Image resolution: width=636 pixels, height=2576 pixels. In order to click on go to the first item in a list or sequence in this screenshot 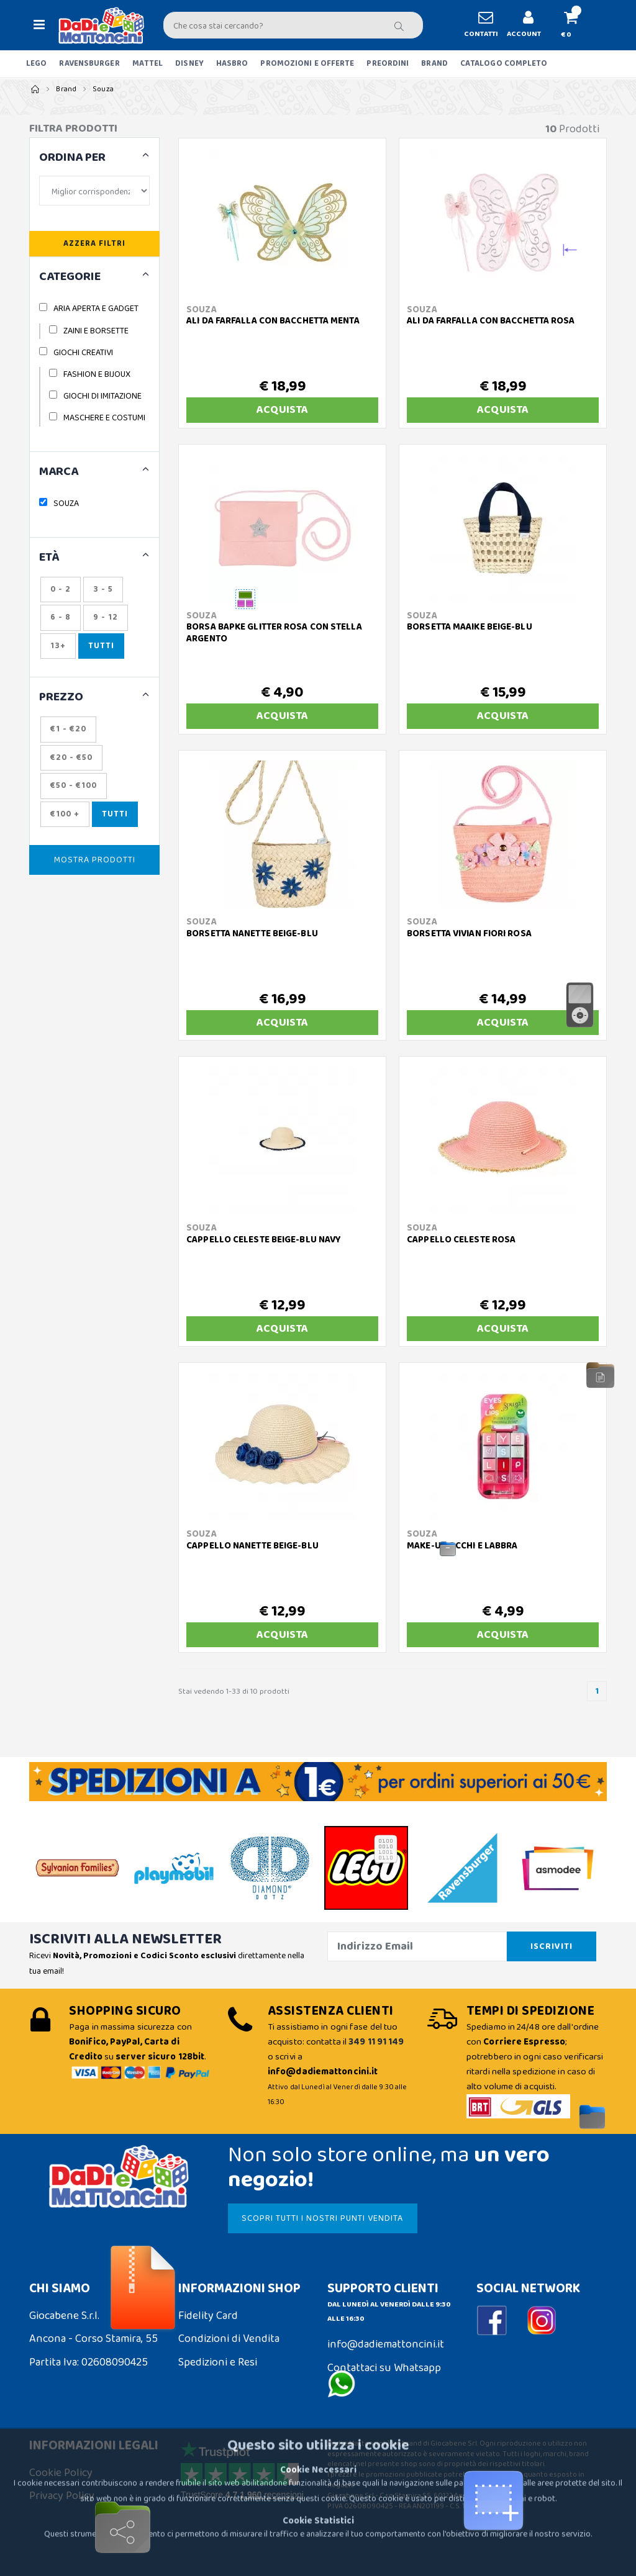, I will do `click(570, 250)`.